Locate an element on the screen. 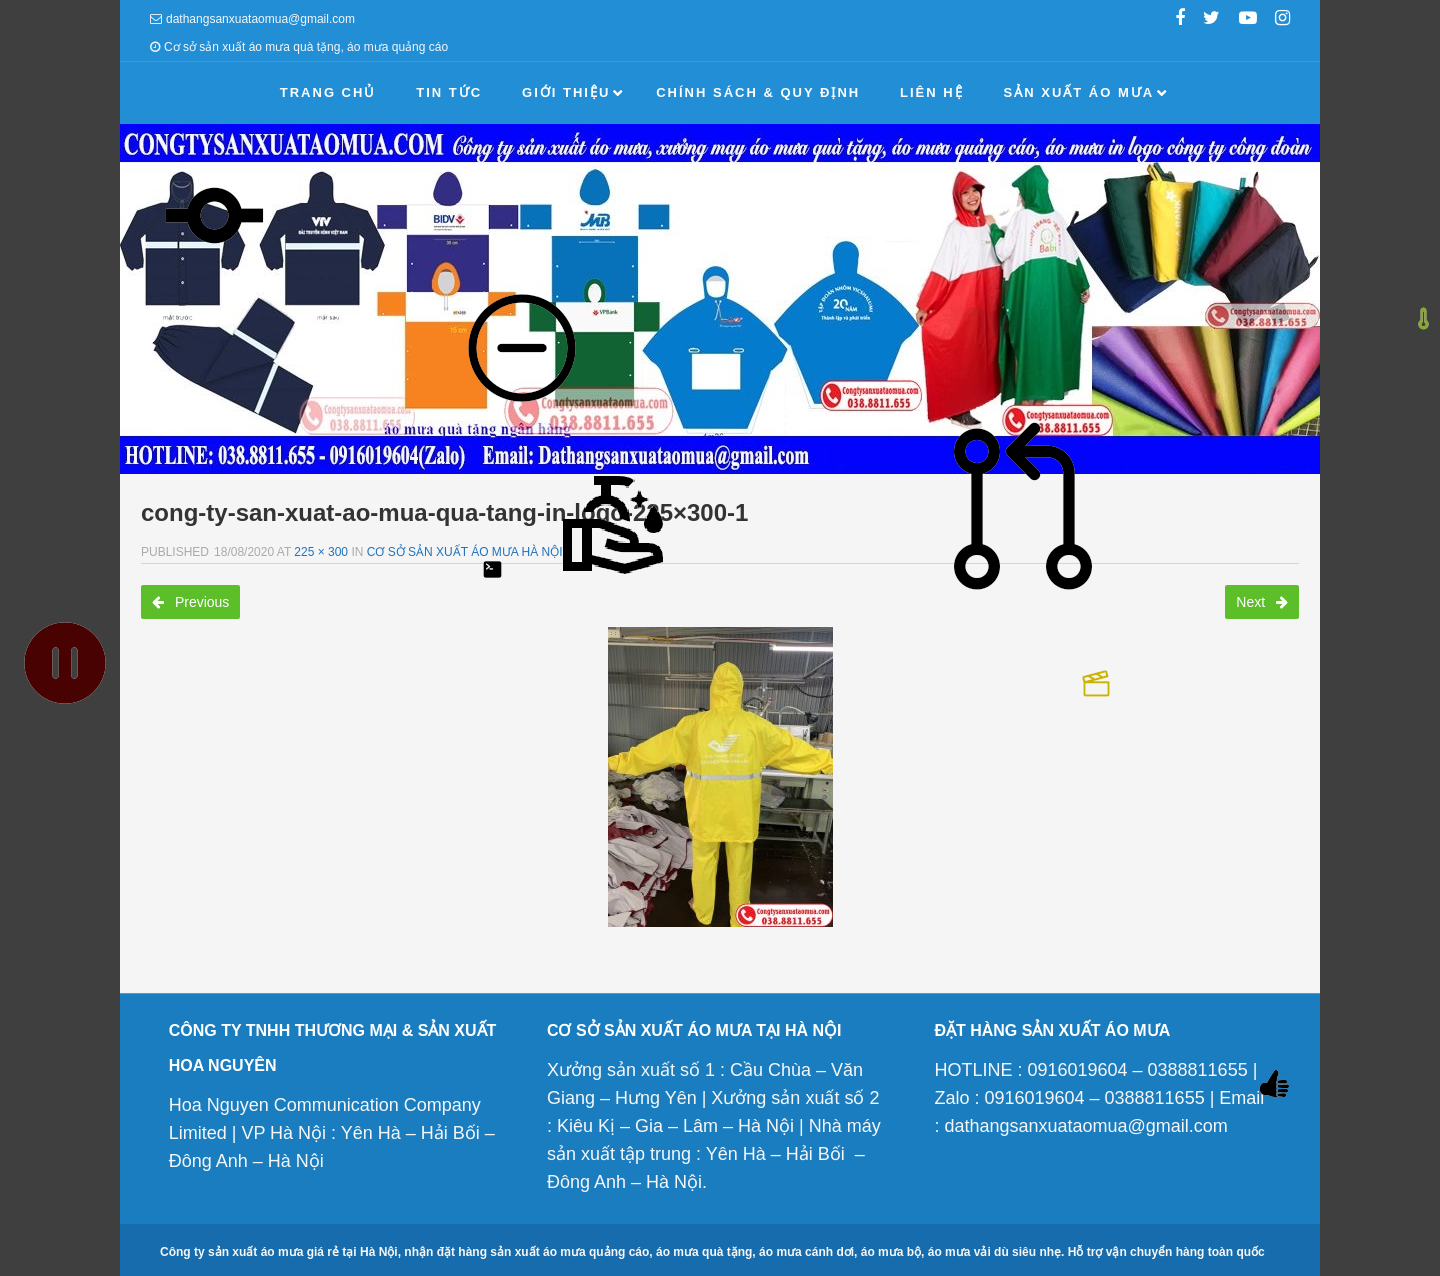 The image size is (1440, 1276). view current temperature is located at coordinates (1423, 318).